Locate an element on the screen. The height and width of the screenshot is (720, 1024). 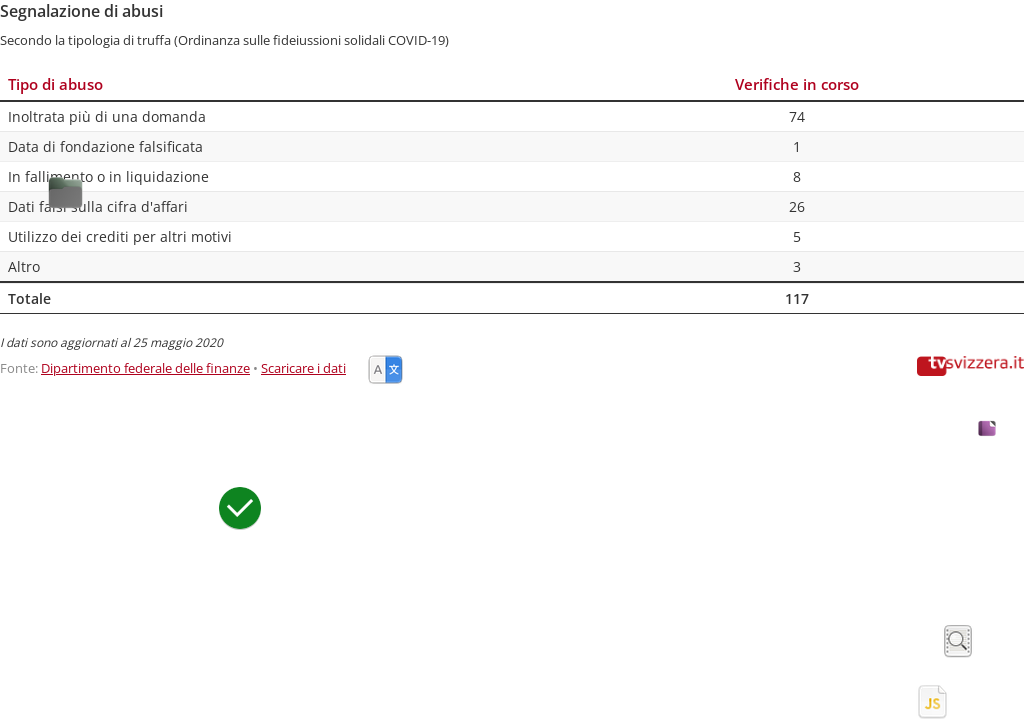
change desktop wallpaper settings is located at coordinates (987, 428).